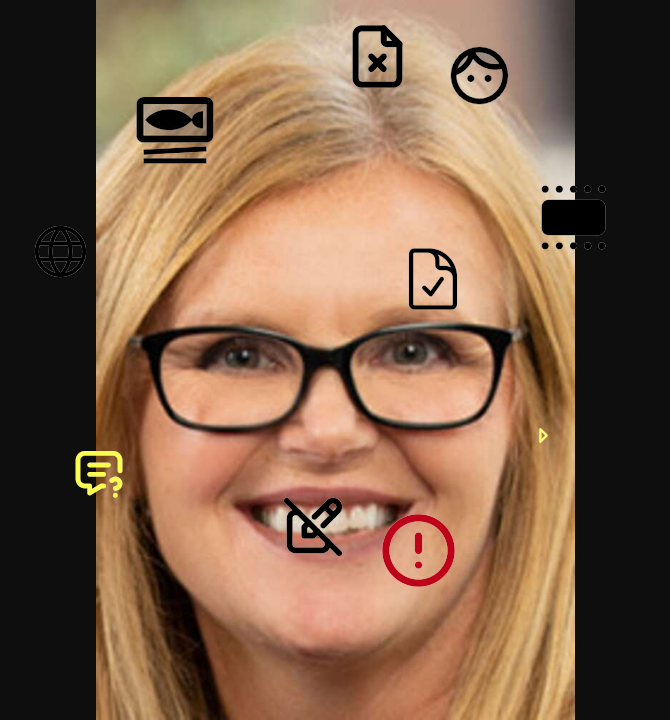 The width and height of the screenshot is (670, 720). I want to click on navigate to the next item or screen, so click(542, 435).